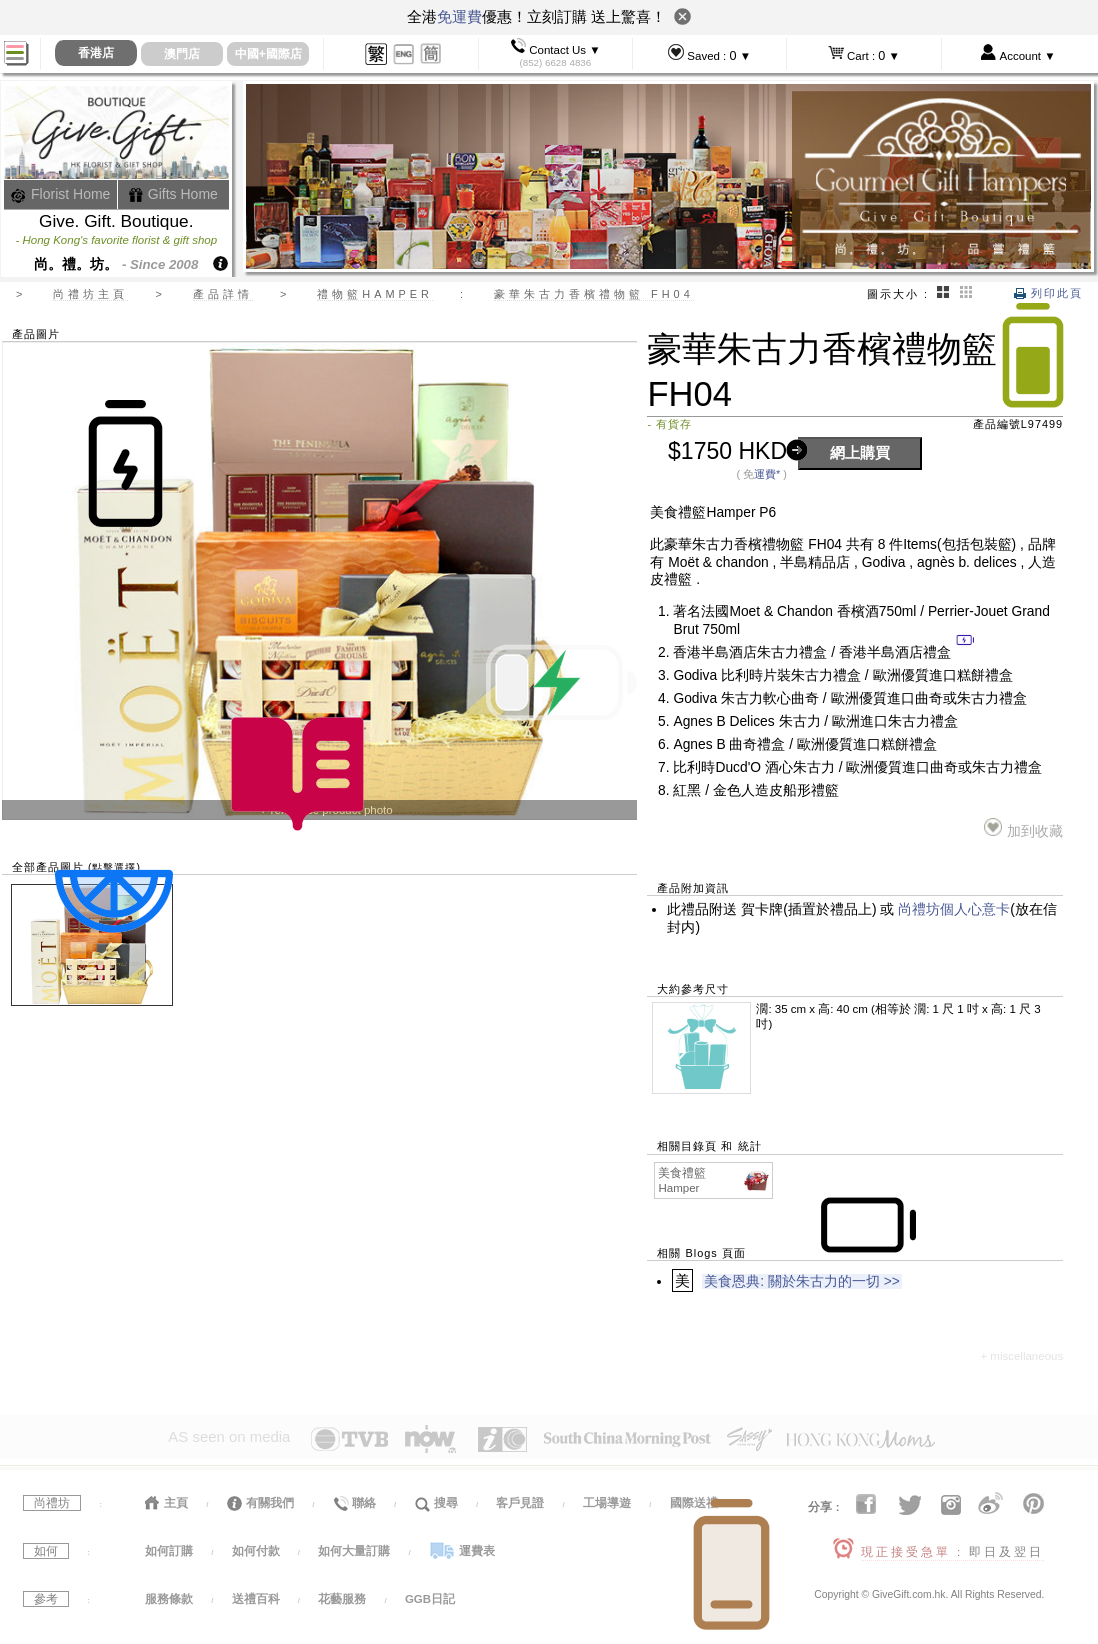 The width and height of the screenshot is (1098, 1644). I want to click on indicates citrus or fruit-related content, so click(114, 892).